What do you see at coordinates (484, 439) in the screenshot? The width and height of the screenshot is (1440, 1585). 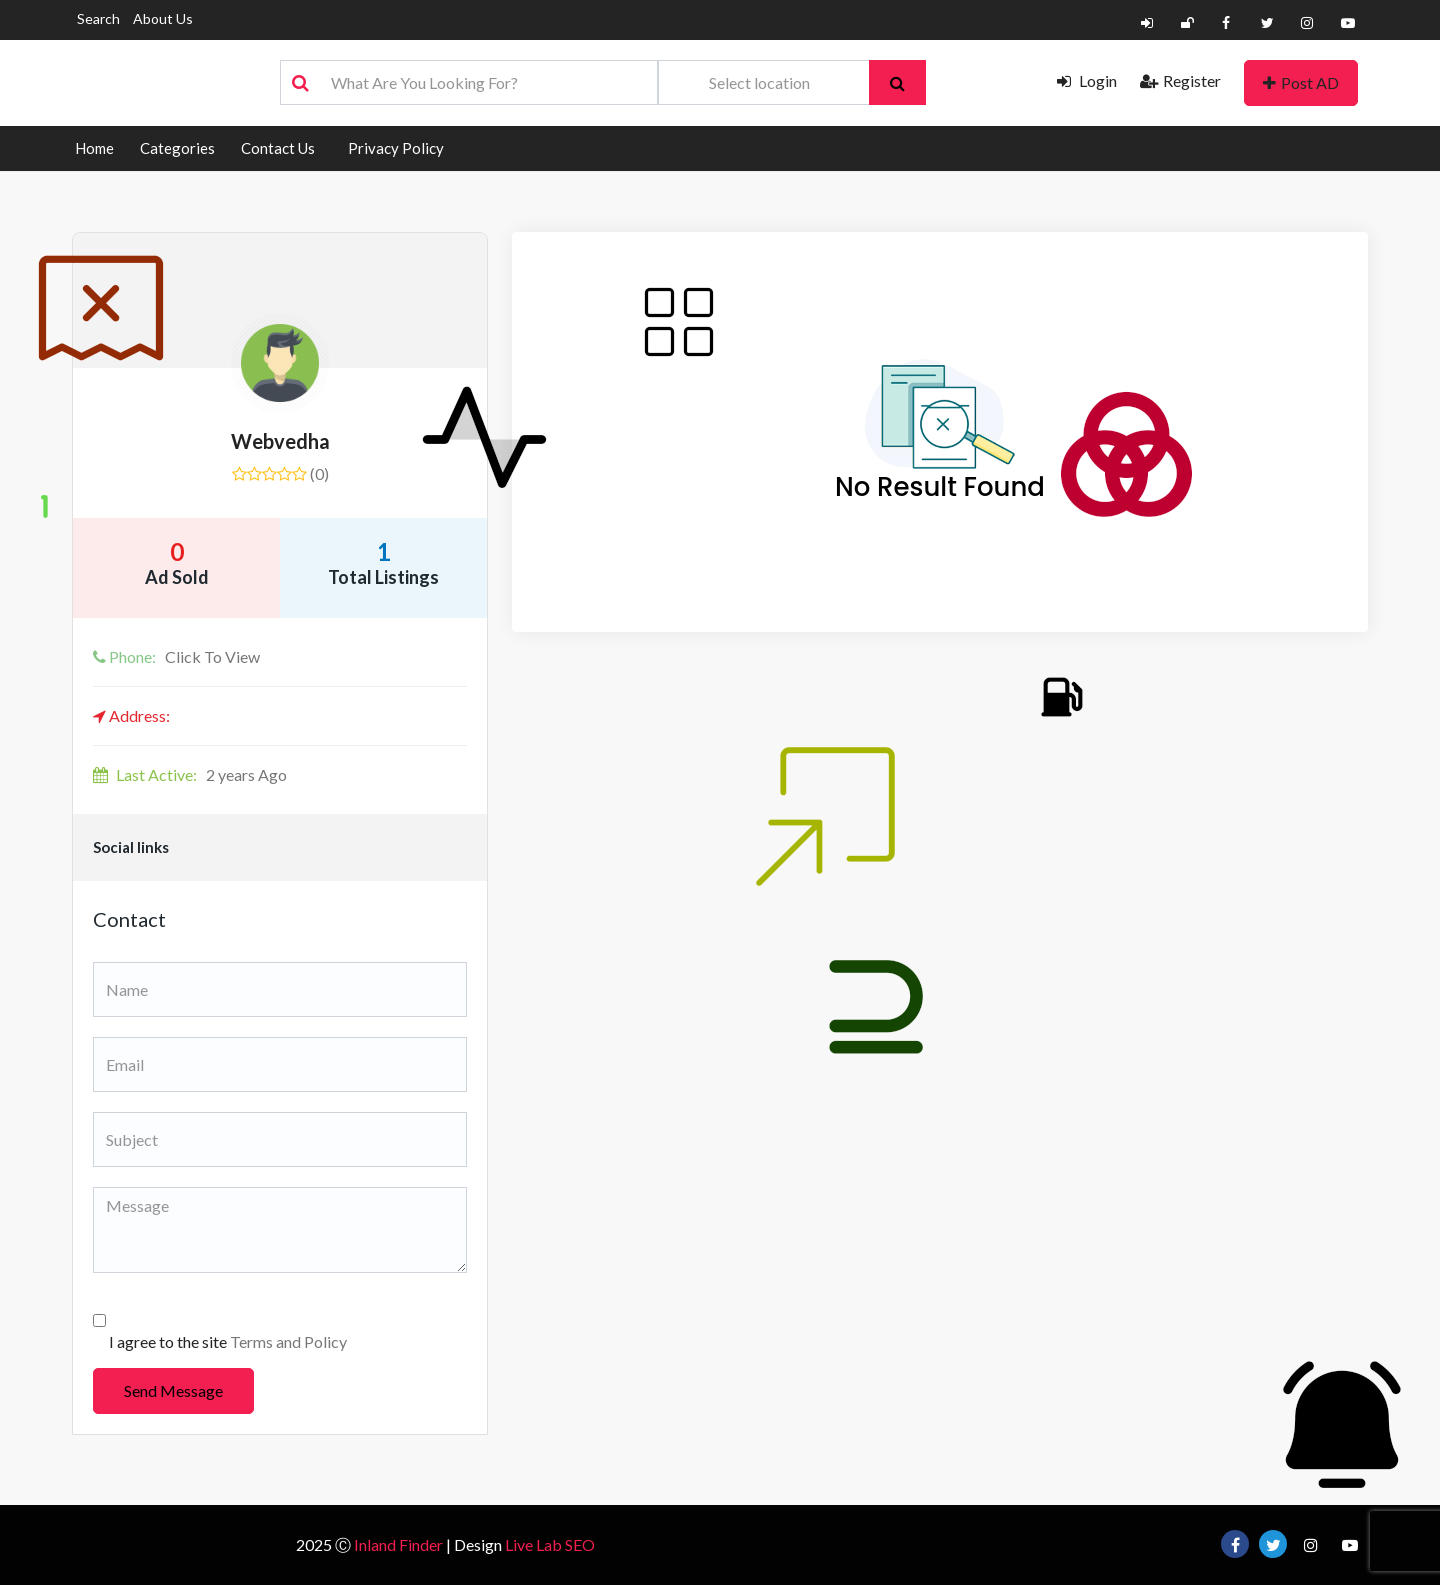 I see `view health or heart rate data` at bounding box center [484, 439].